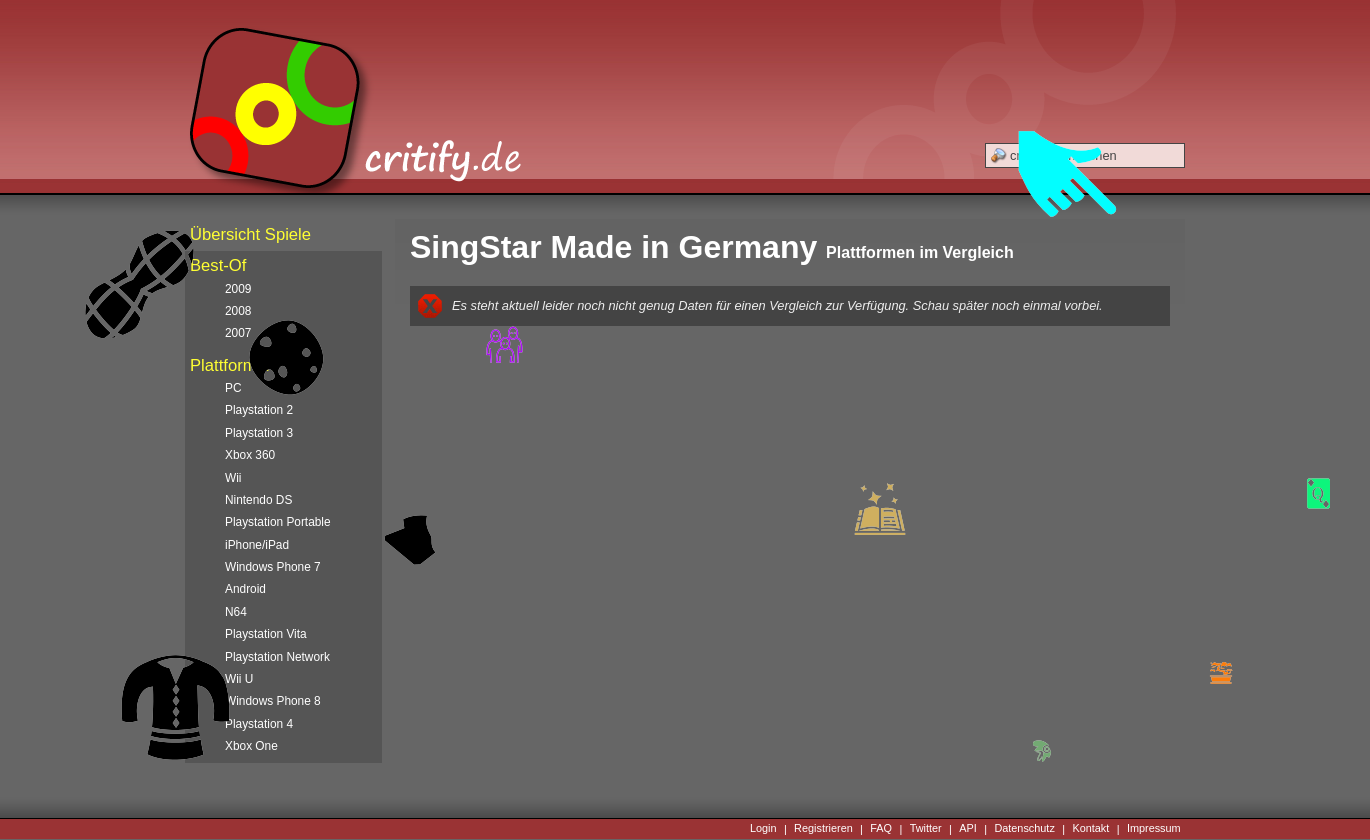 This screenshot has width=1370, height=840. Describe the element at coordinates (175, 707) in the screenshot. I see `view clothing or apparel items` at that location.